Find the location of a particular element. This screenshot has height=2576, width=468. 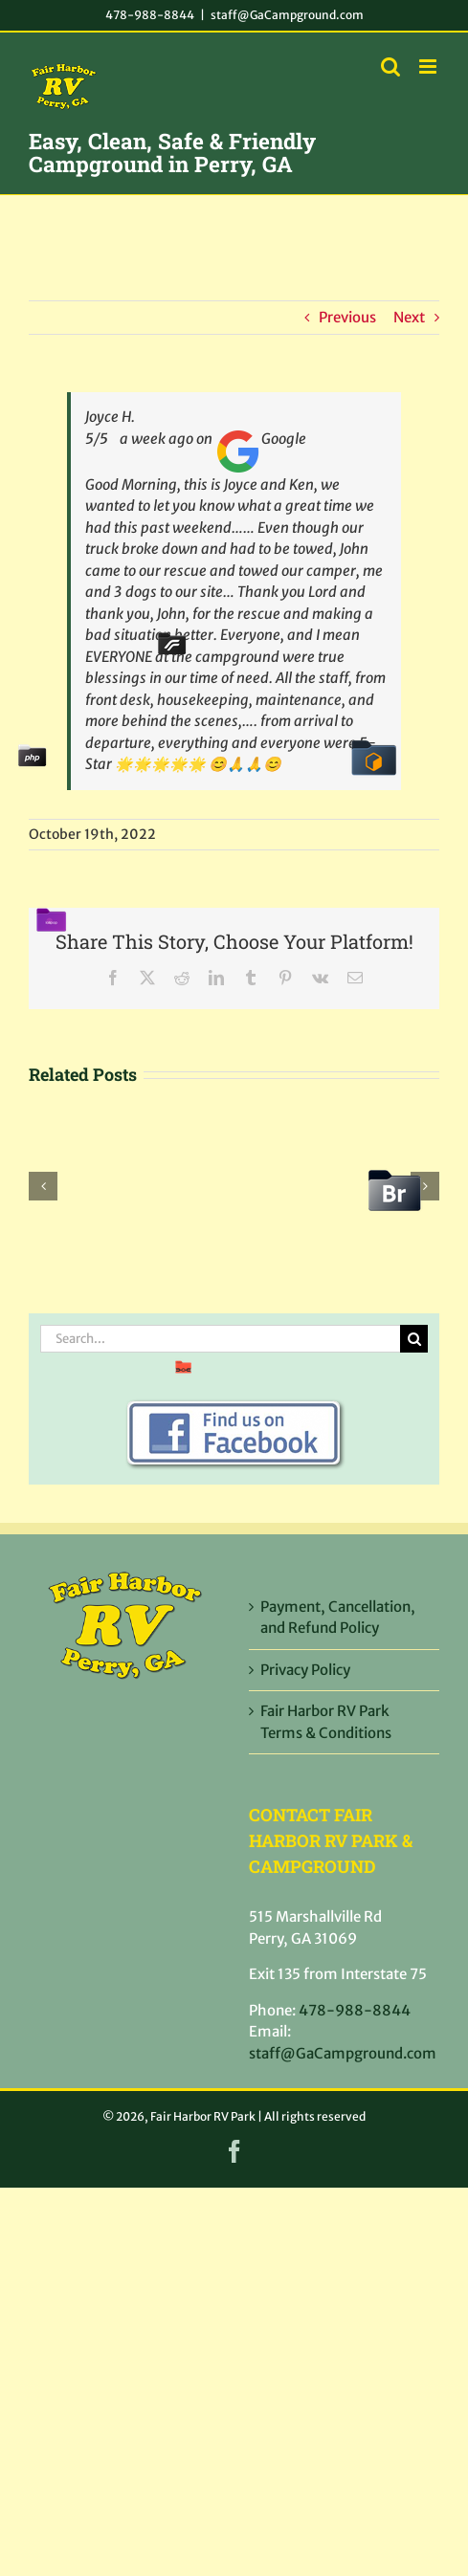

folder containing Adobe Bridge files is located at coordinates (394, 1192).